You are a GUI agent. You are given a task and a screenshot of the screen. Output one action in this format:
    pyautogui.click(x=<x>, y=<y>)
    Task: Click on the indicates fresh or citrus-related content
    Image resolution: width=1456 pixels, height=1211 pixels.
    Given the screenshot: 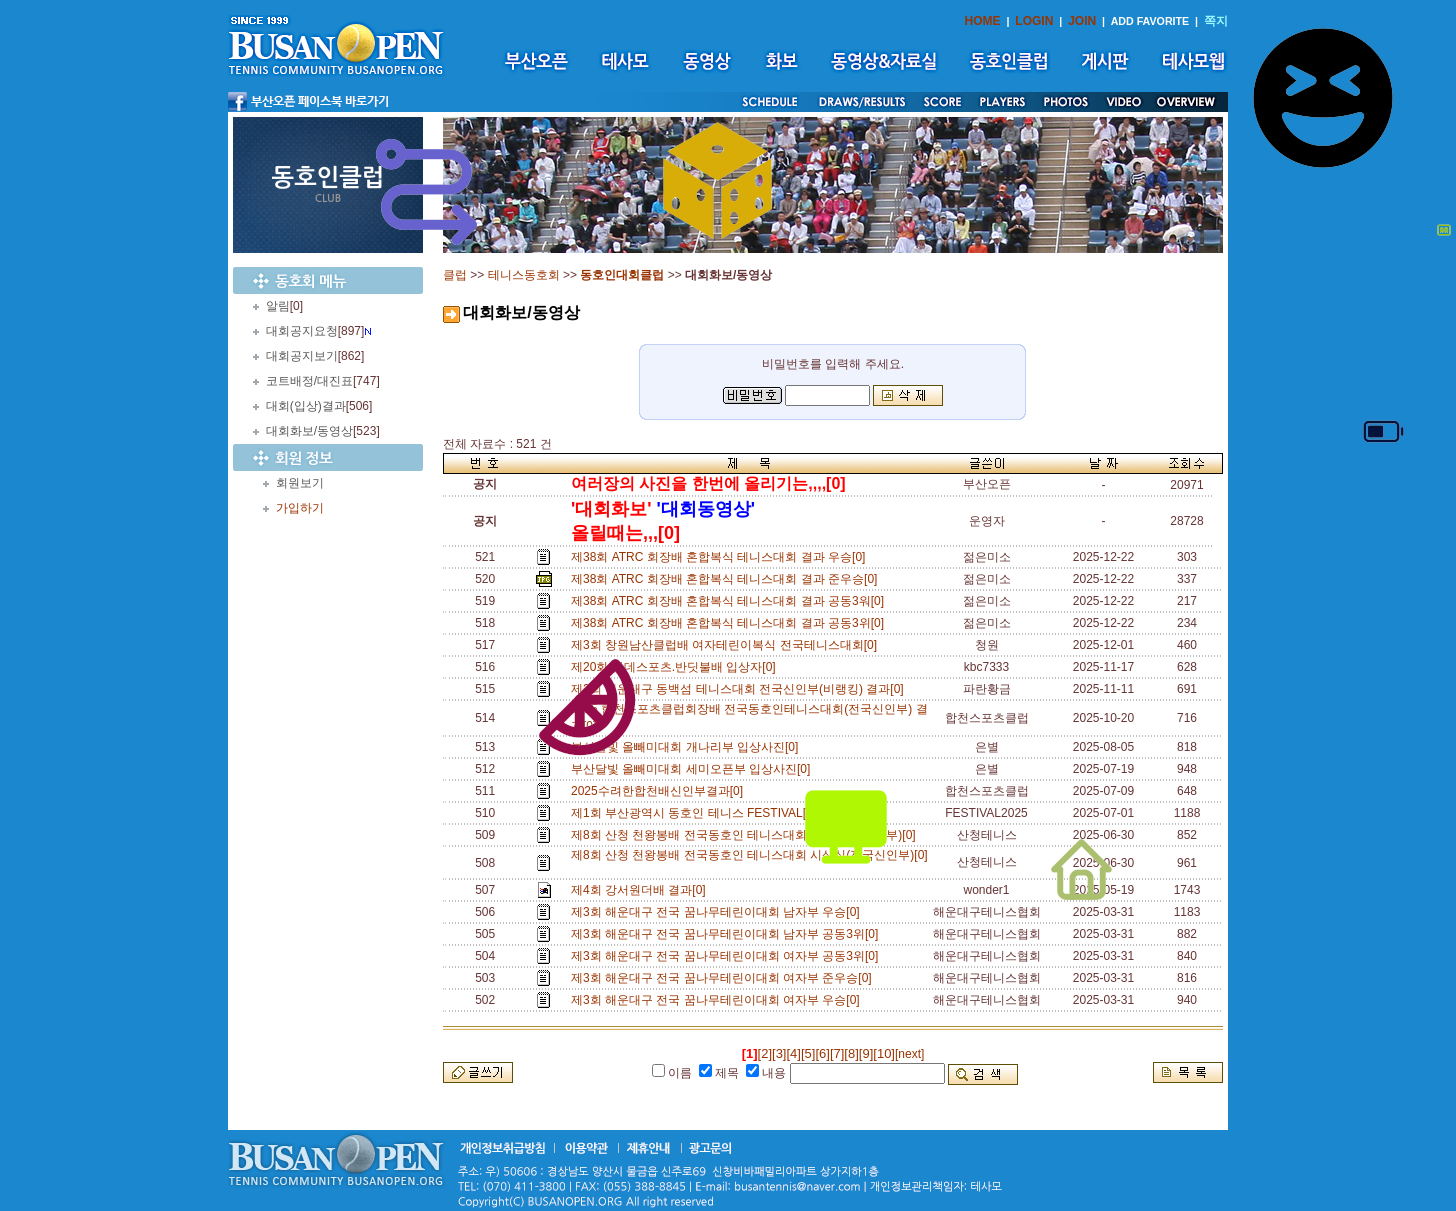 What is the action you would take?
    pyautogui.click(x=587, y=707)
    